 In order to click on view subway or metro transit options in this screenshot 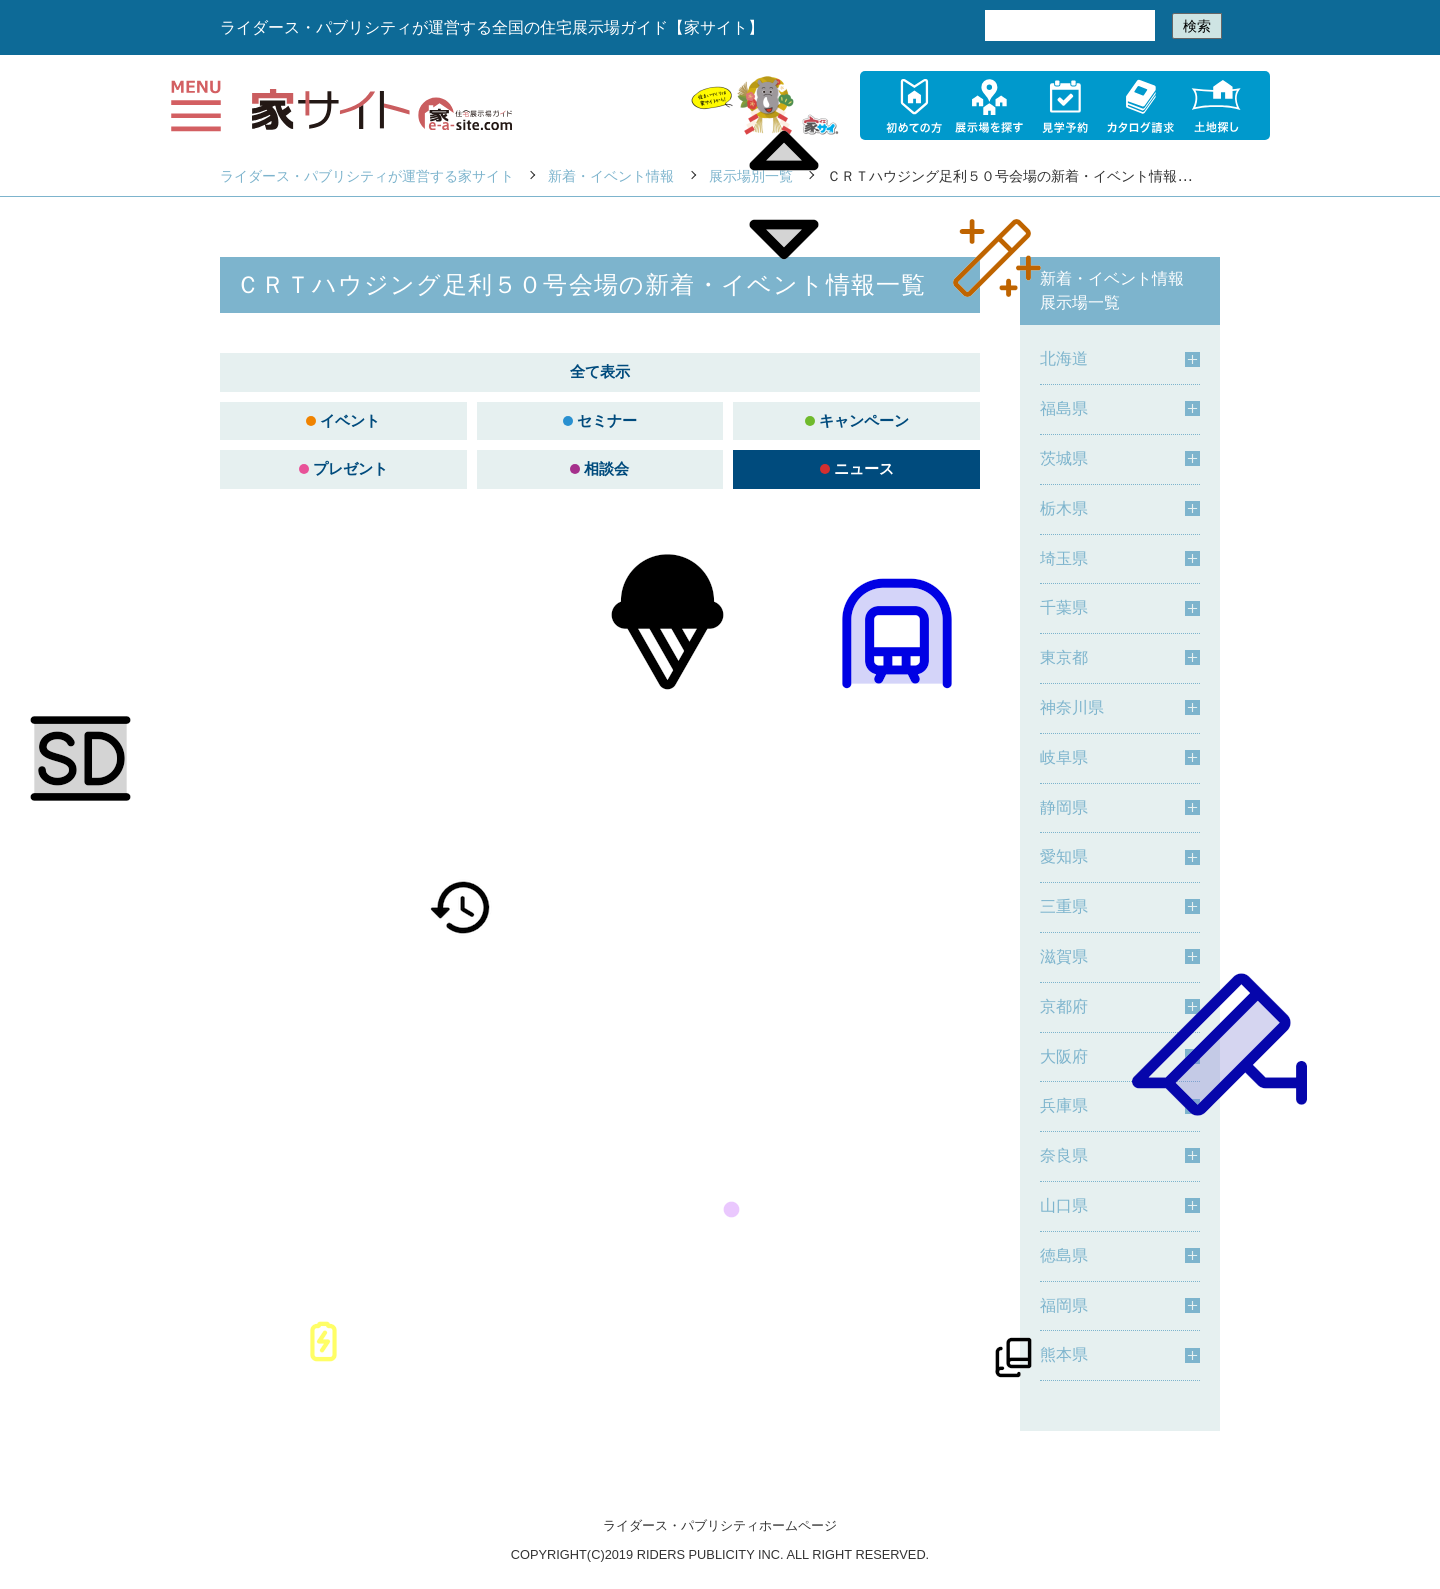, I will do `click(897, 638)`.